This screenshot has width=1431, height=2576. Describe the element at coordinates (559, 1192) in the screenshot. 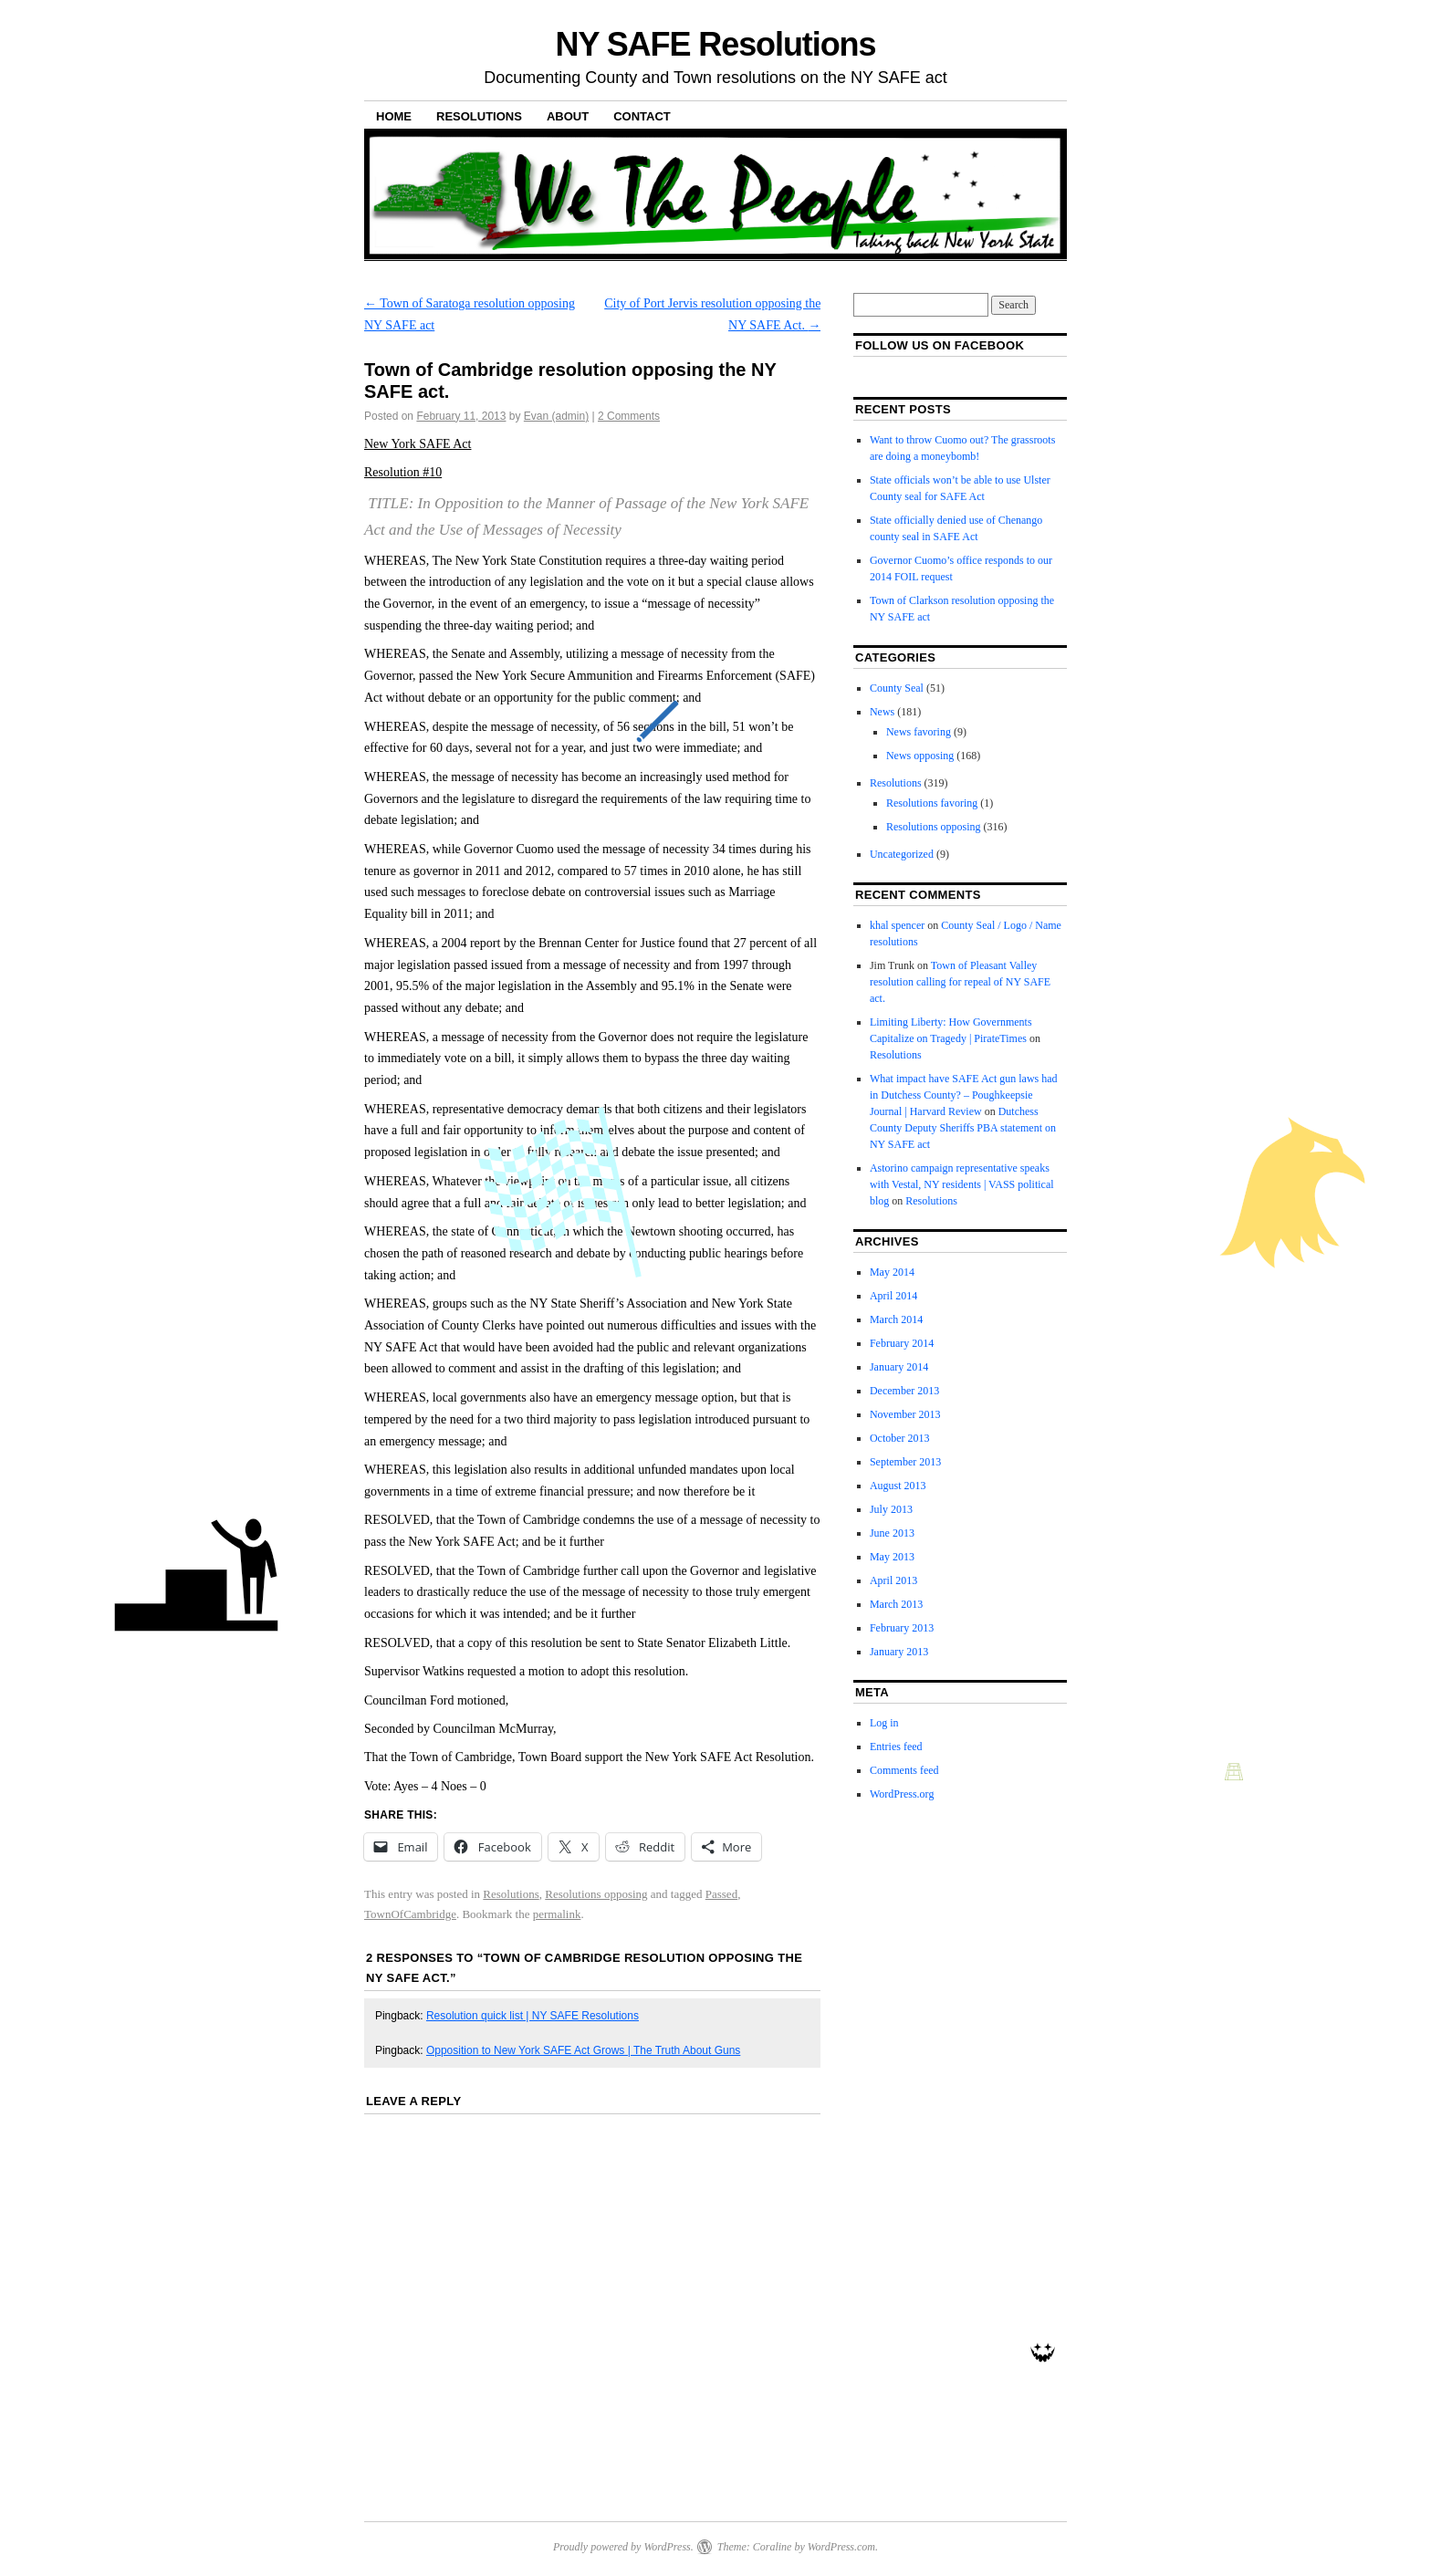

I see `indicates race finish or completion` at that location.